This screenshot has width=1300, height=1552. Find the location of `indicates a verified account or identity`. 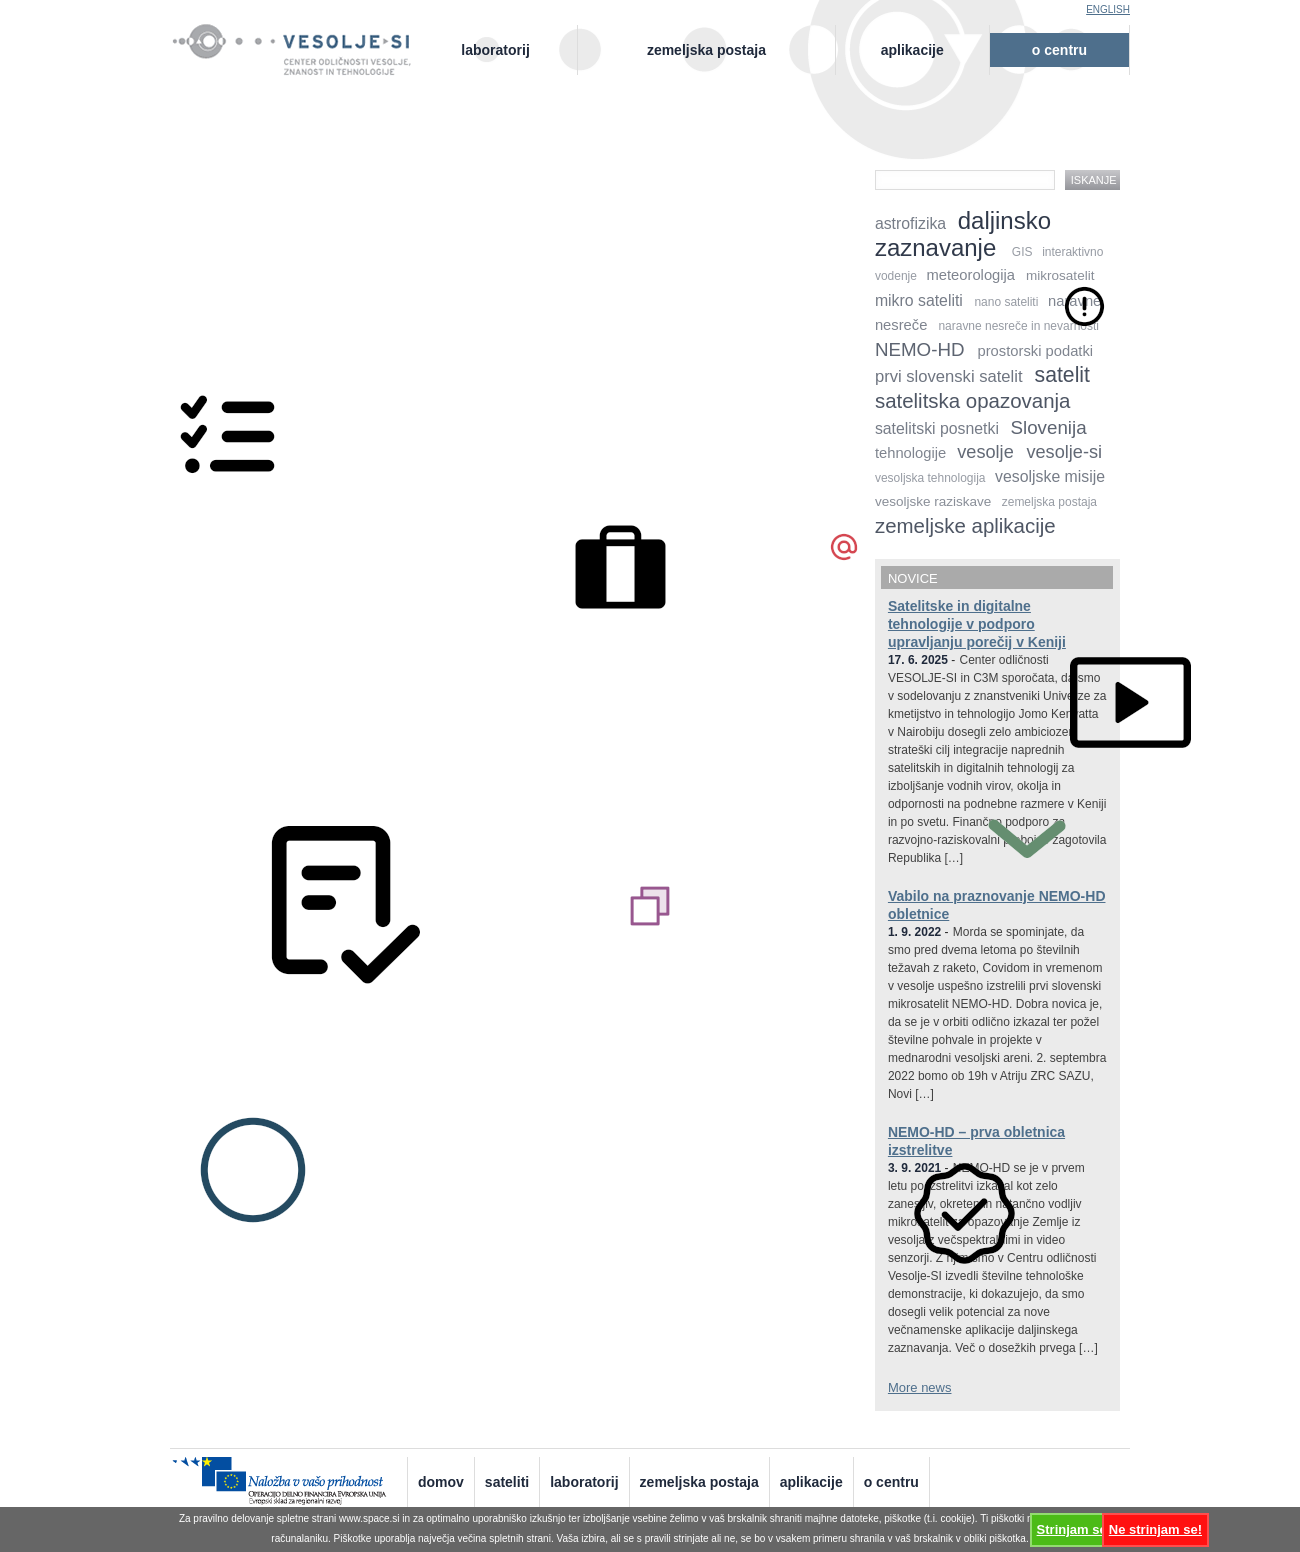

indicates a verified account or identity is located at coordinates (964, 1213).